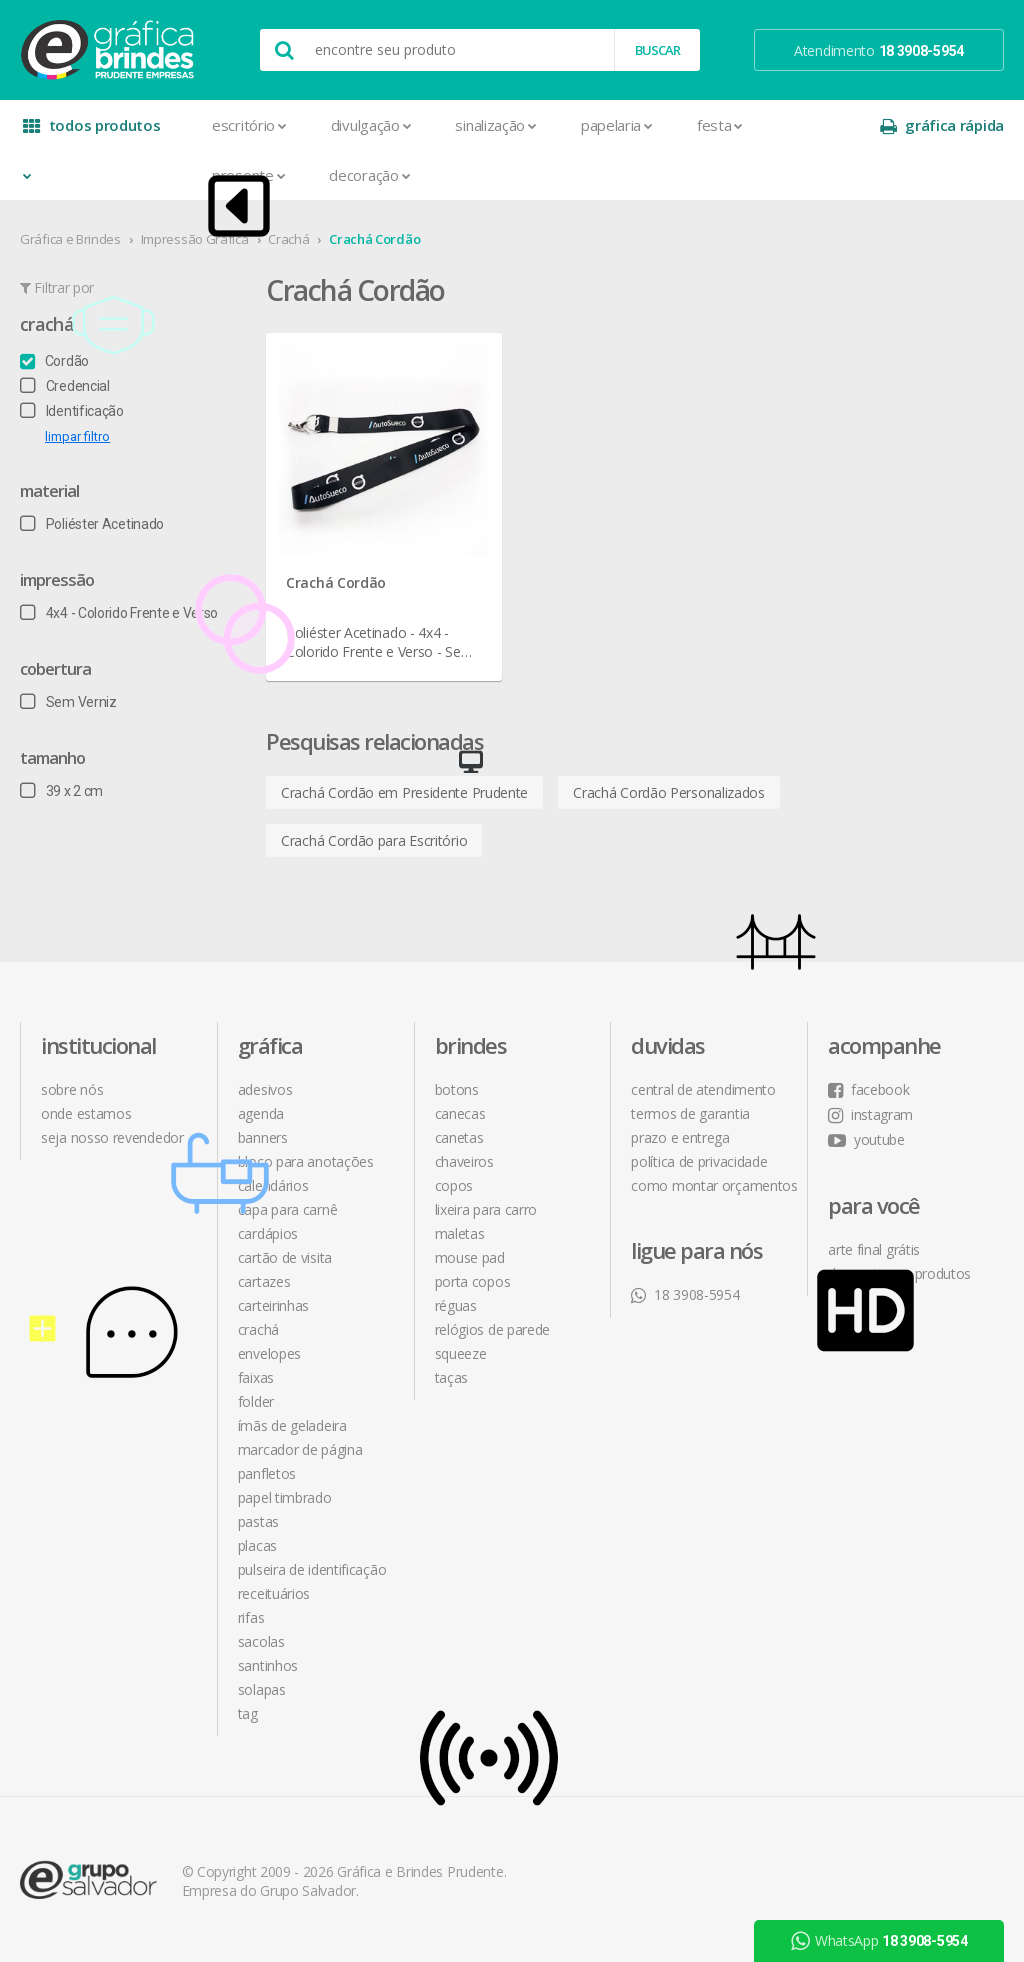 The image size is (1024, 1962). Describe the element at coordinates (776, 942) in the screenshot. I see `view bridge or crossing information` at that location.